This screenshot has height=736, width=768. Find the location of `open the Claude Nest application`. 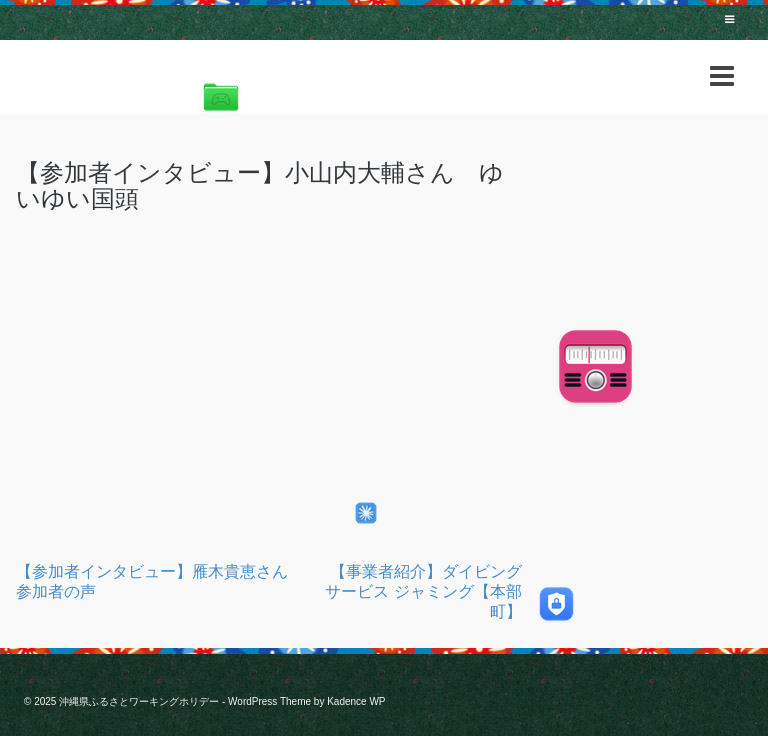

open the Claude Nest application is located at coordinates (366, 513).